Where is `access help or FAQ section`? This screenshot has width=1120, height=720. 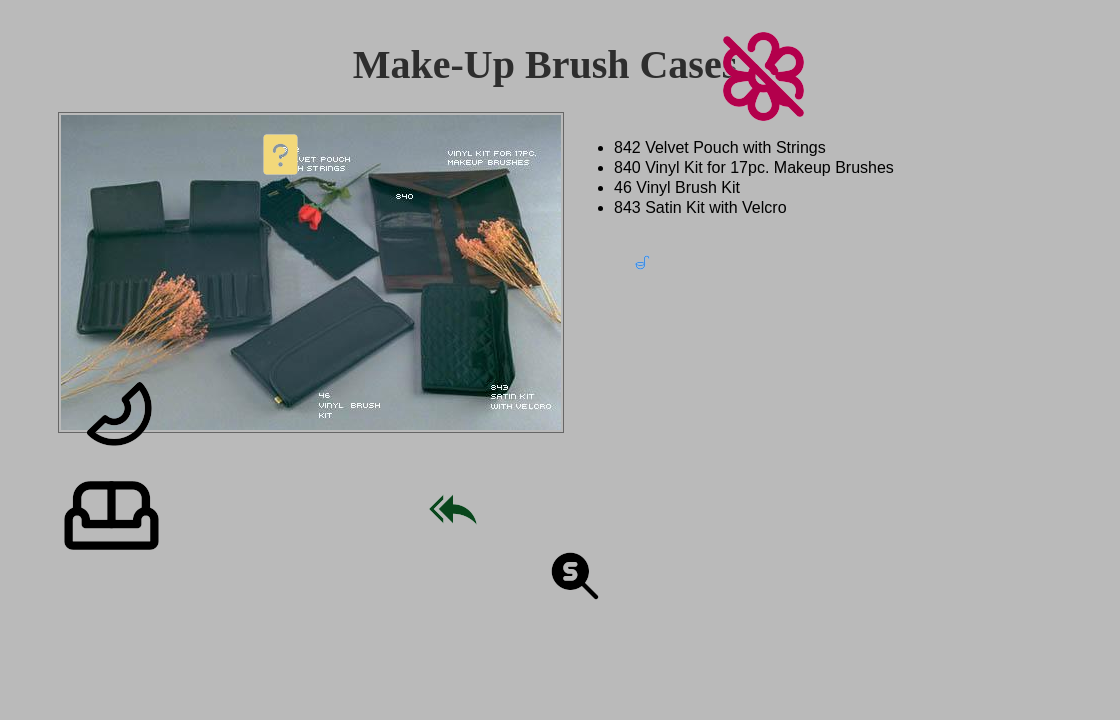
access help or FAQ section is located at coordinates (280, 154).